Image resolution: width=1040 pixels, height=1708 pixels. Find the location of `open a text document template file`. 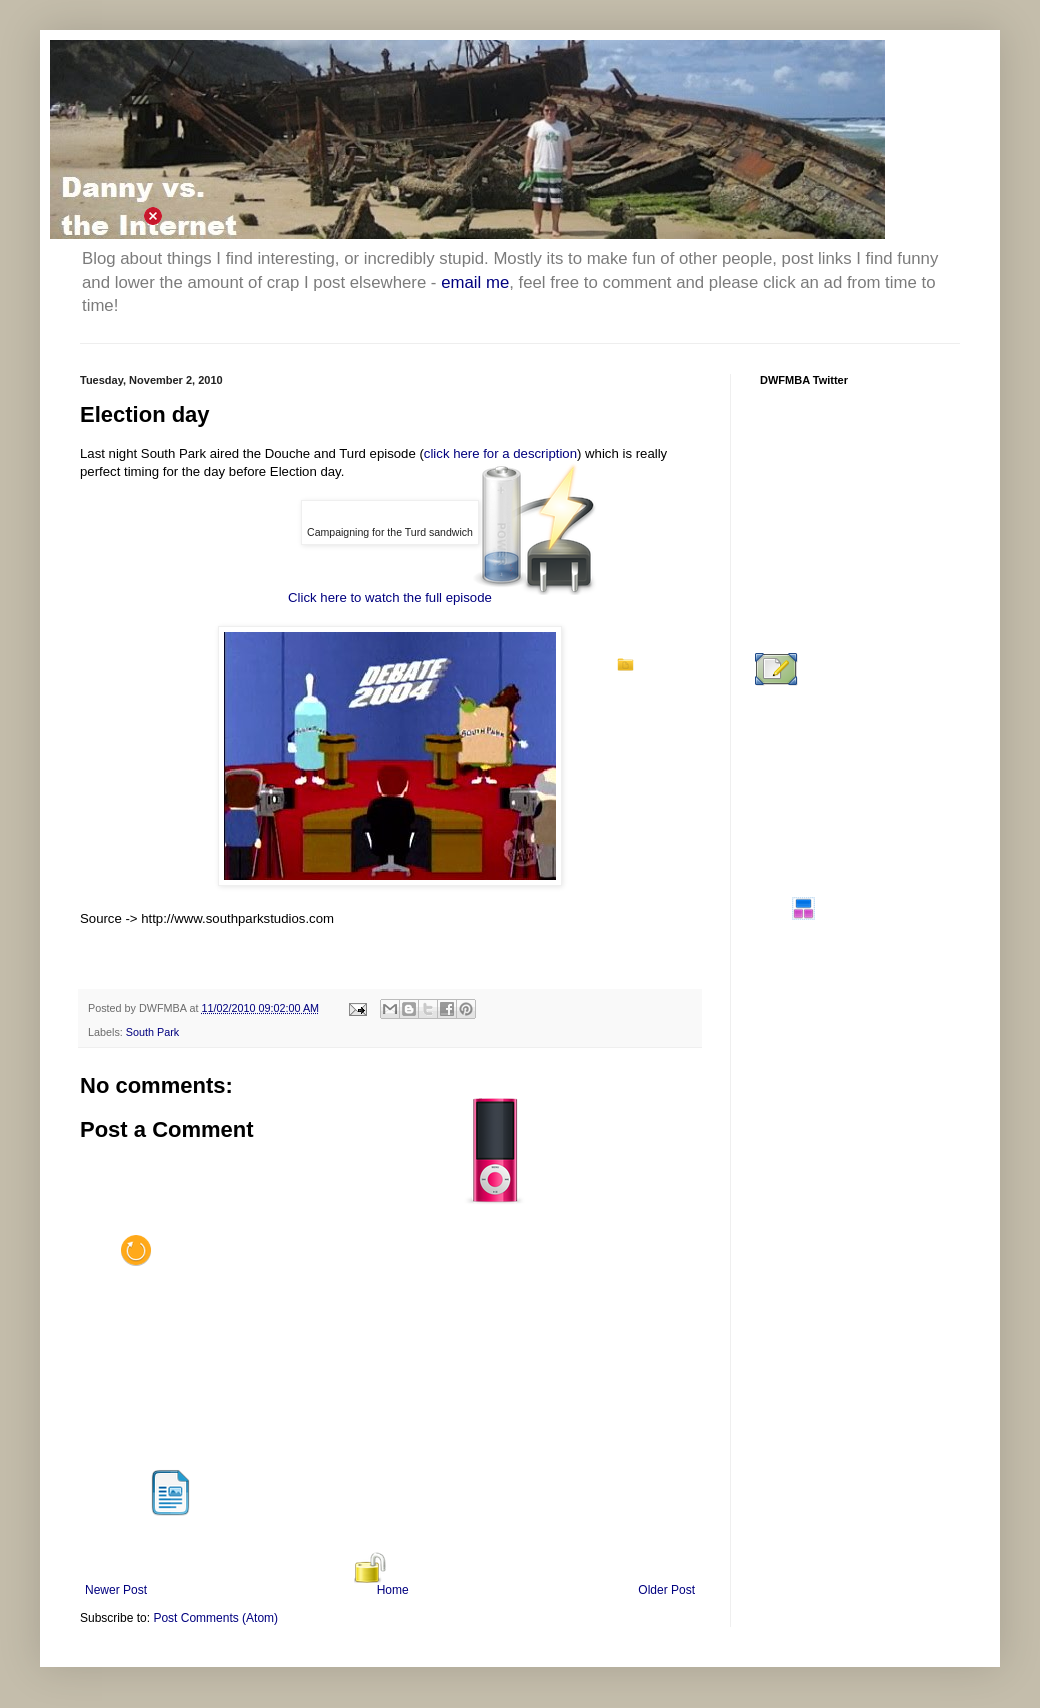

open a text document template file is located at coordinates (170, 1492).